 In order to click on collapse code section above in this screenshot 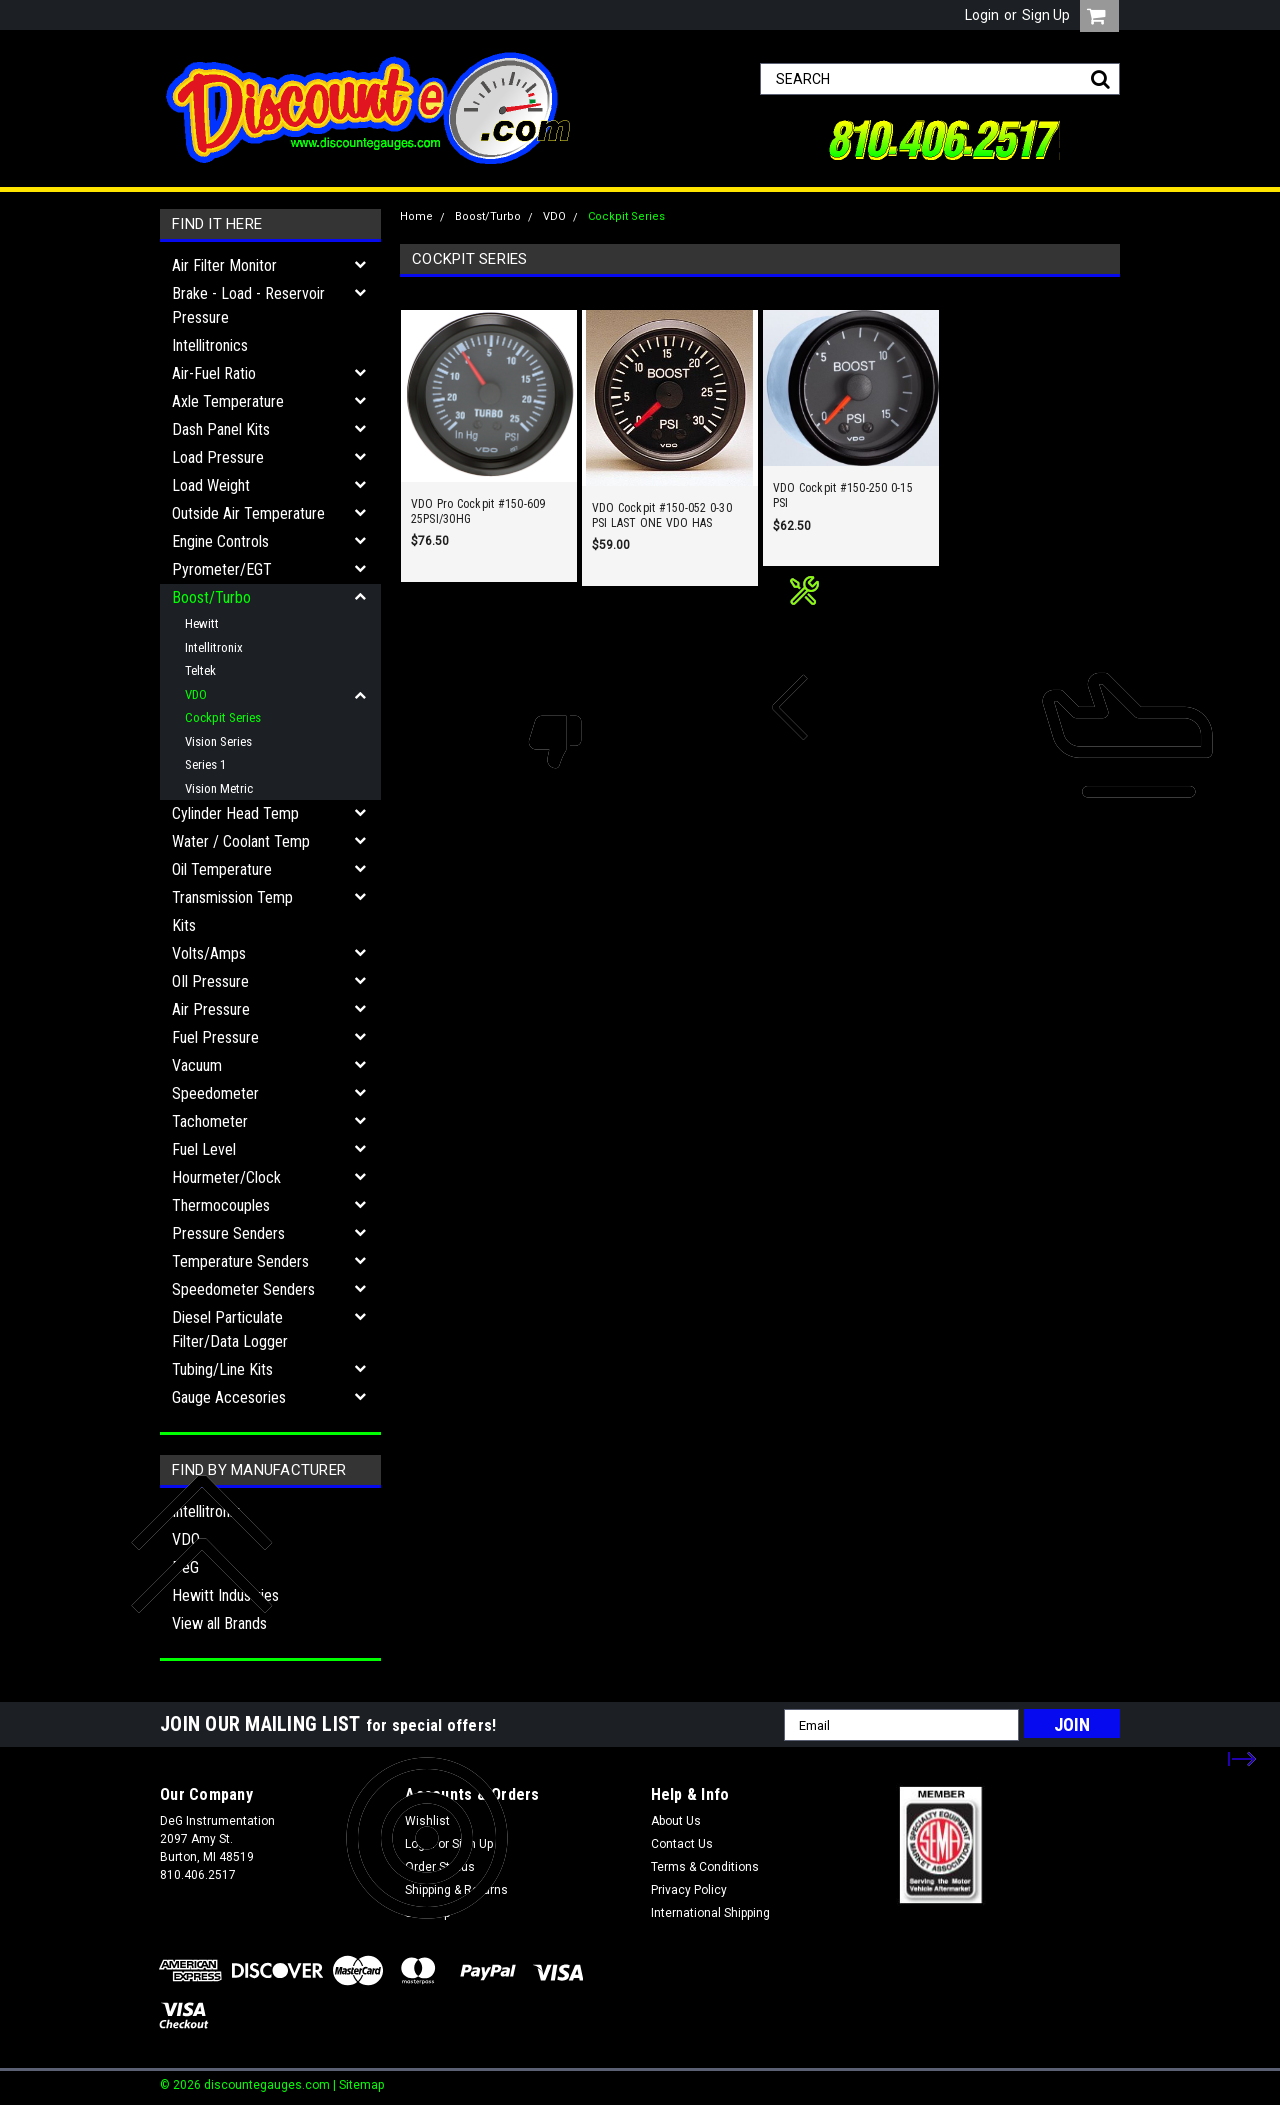, I will do `click(205, 1549)`.